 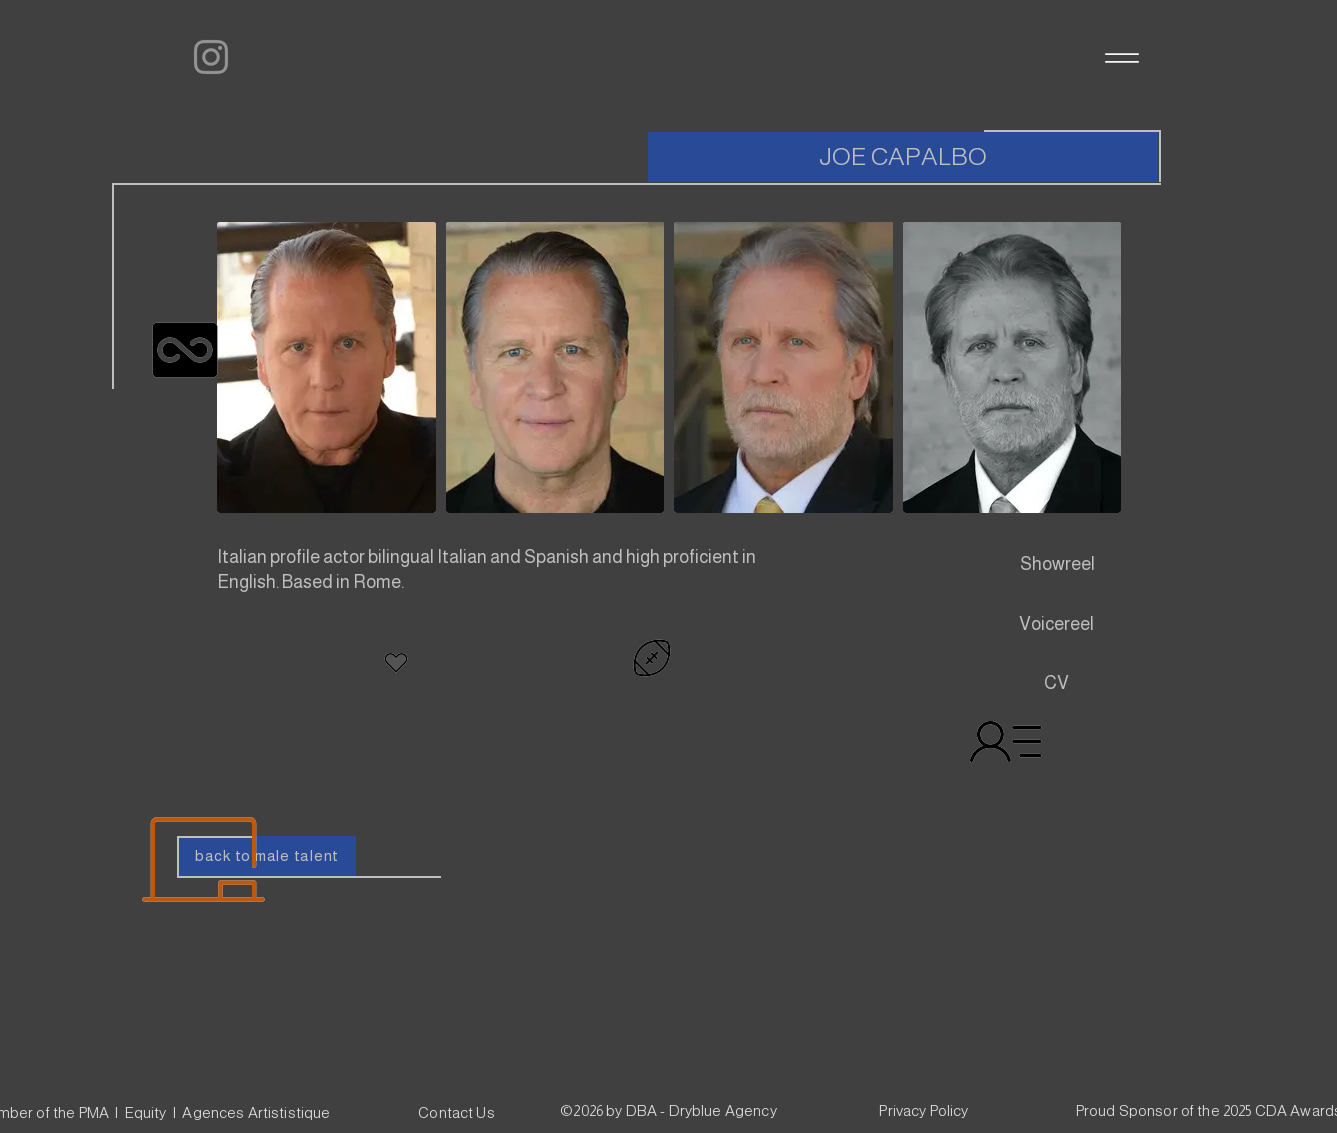 What do you see at coordinates (203, 861) in the screenshot?
I see `access whiteboard or presentation mode` at bounding box center [203, 861].